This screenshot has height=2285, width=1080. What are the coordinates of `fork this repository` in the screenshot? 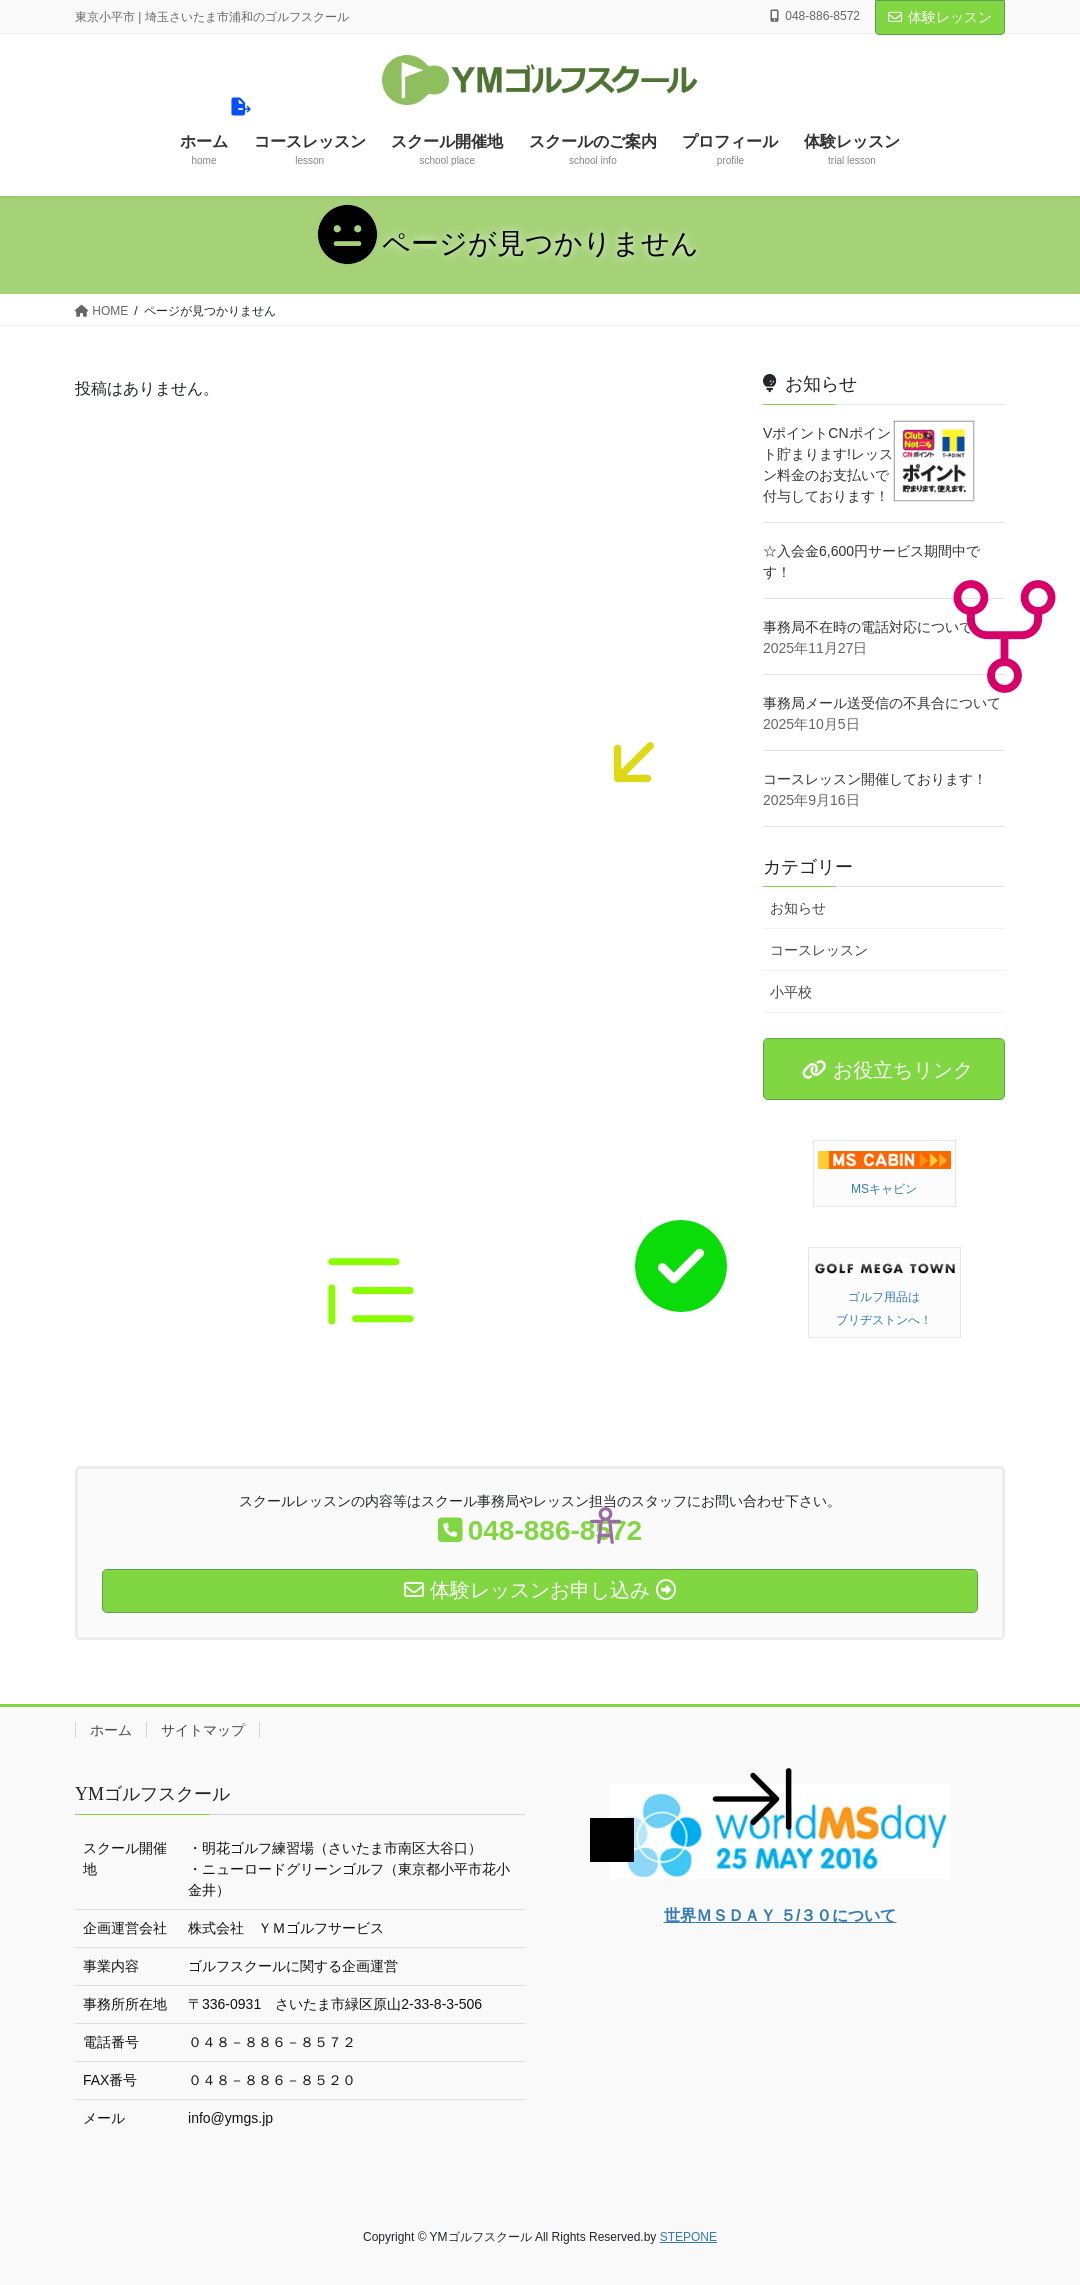 It's located at (1004, 636).